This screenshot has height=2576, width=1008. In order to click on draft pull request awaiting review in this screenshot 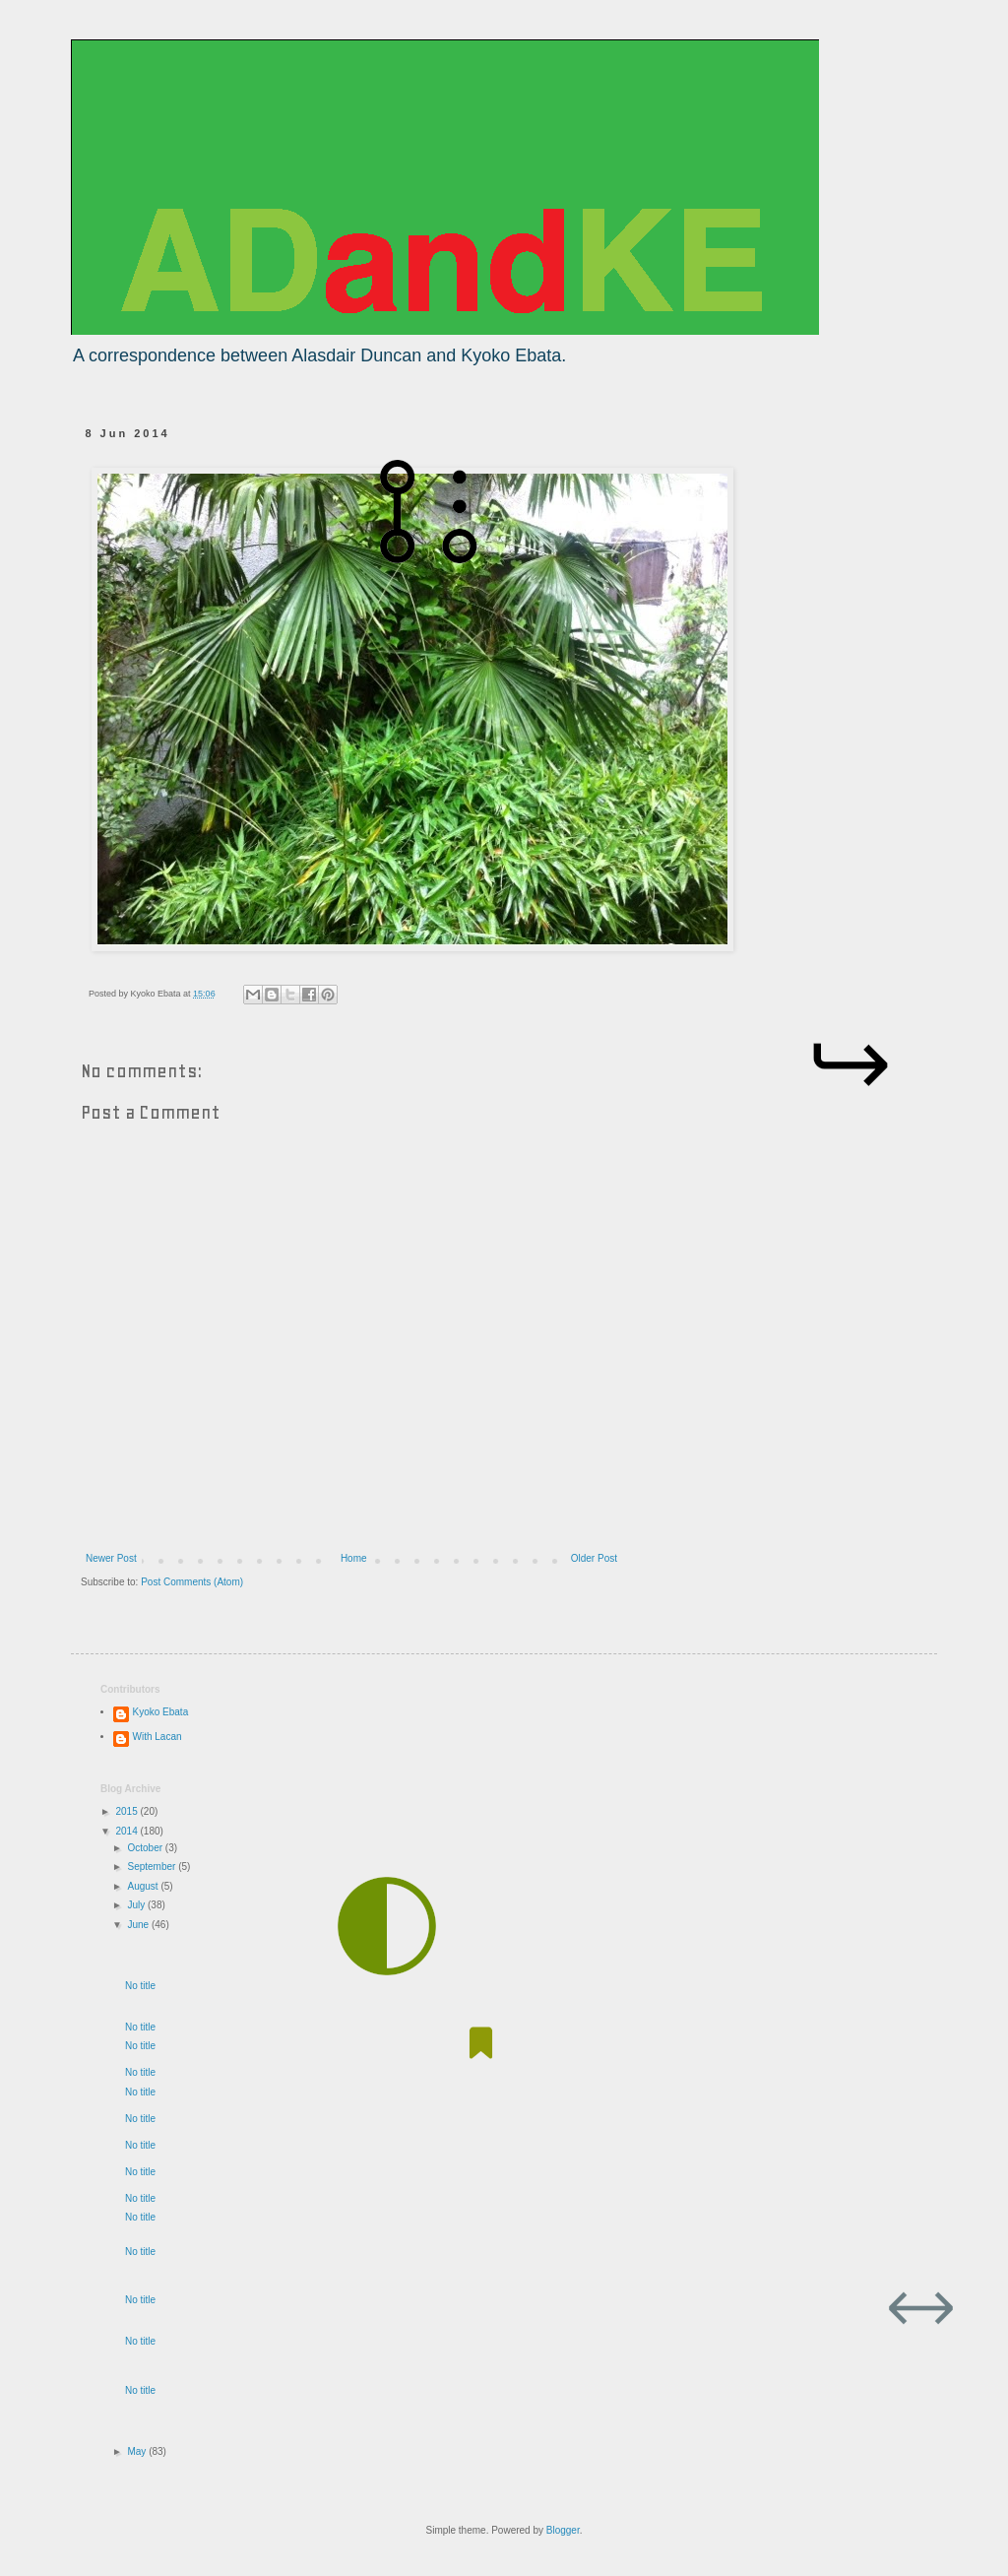, I will do `click(428, 508)`.